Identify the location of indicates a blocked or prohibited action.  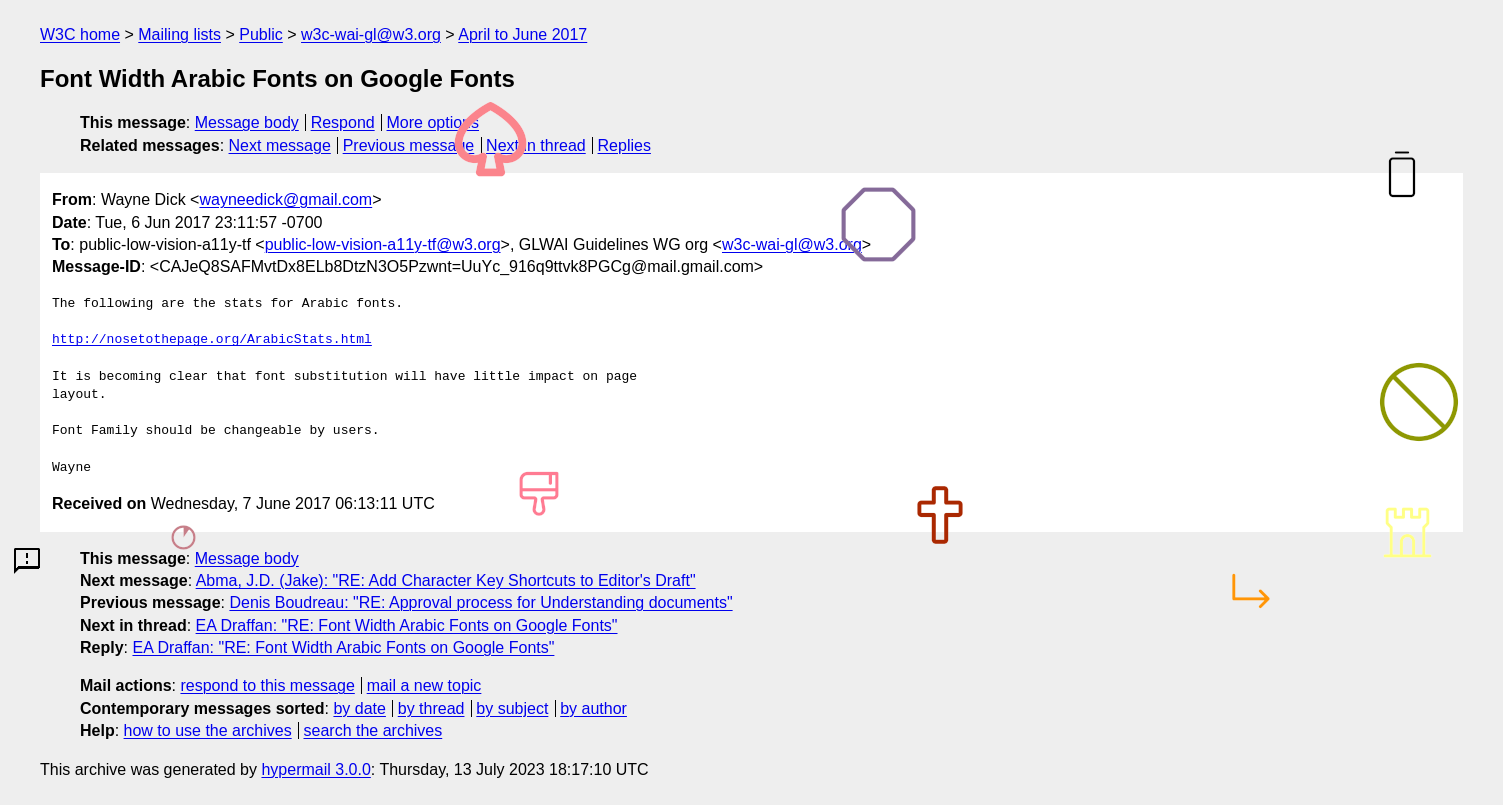
(1419, 402).